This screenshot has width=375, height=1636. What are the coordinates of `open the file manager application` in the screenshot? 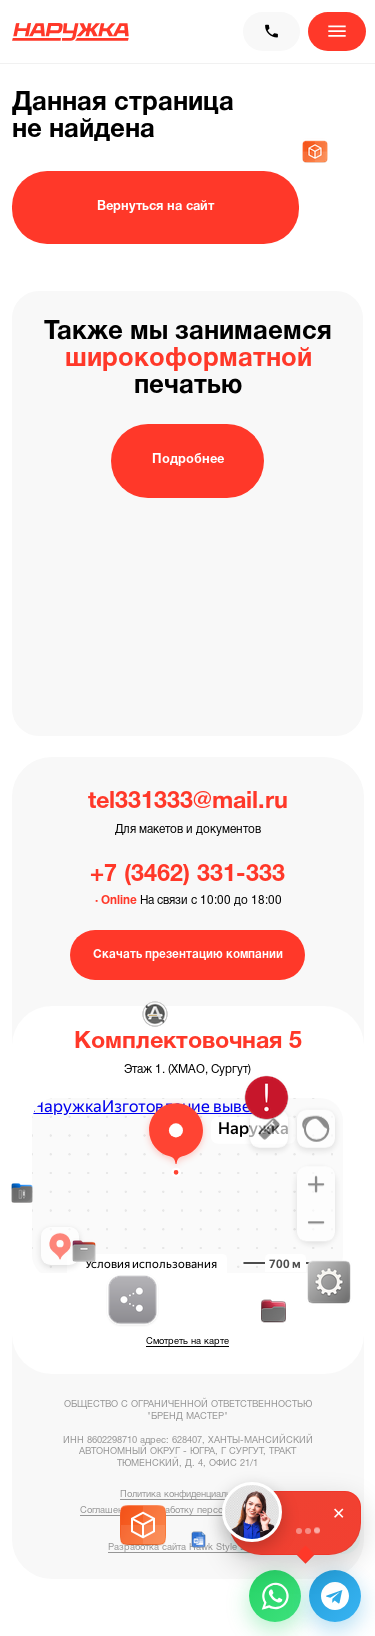 It's located at (84, 1251).